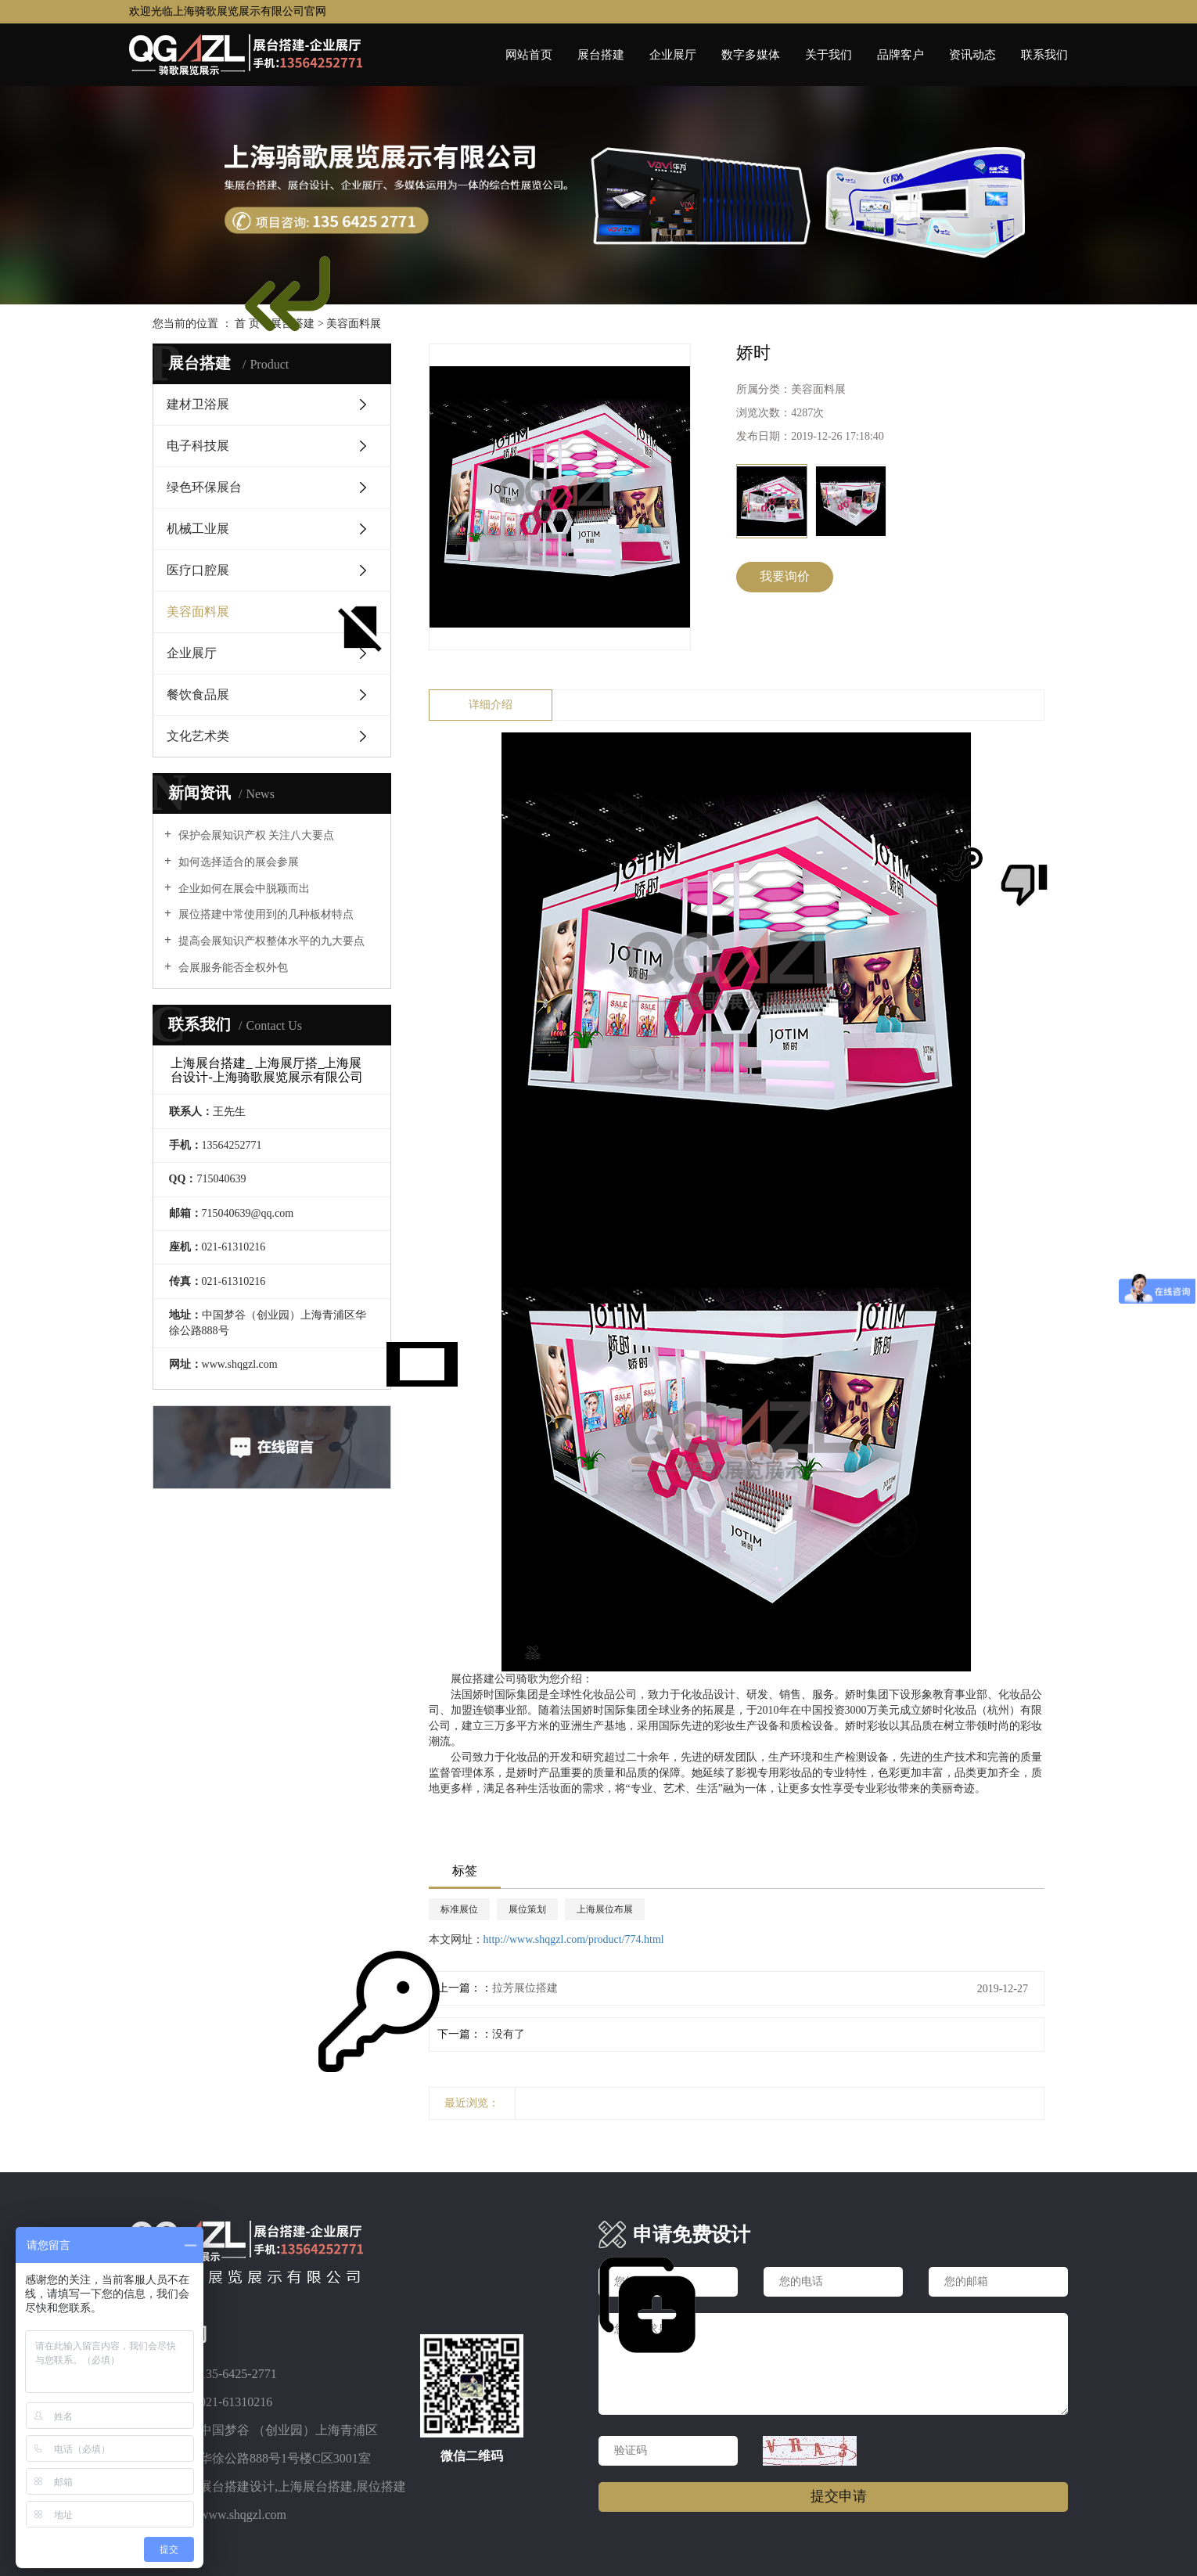 The width and height of the screenshot is (1197, 2576). What do you see at coordinates (379, 2011) in the screenshot?
I see `access account security settings` at bounding box center [379, 2011].